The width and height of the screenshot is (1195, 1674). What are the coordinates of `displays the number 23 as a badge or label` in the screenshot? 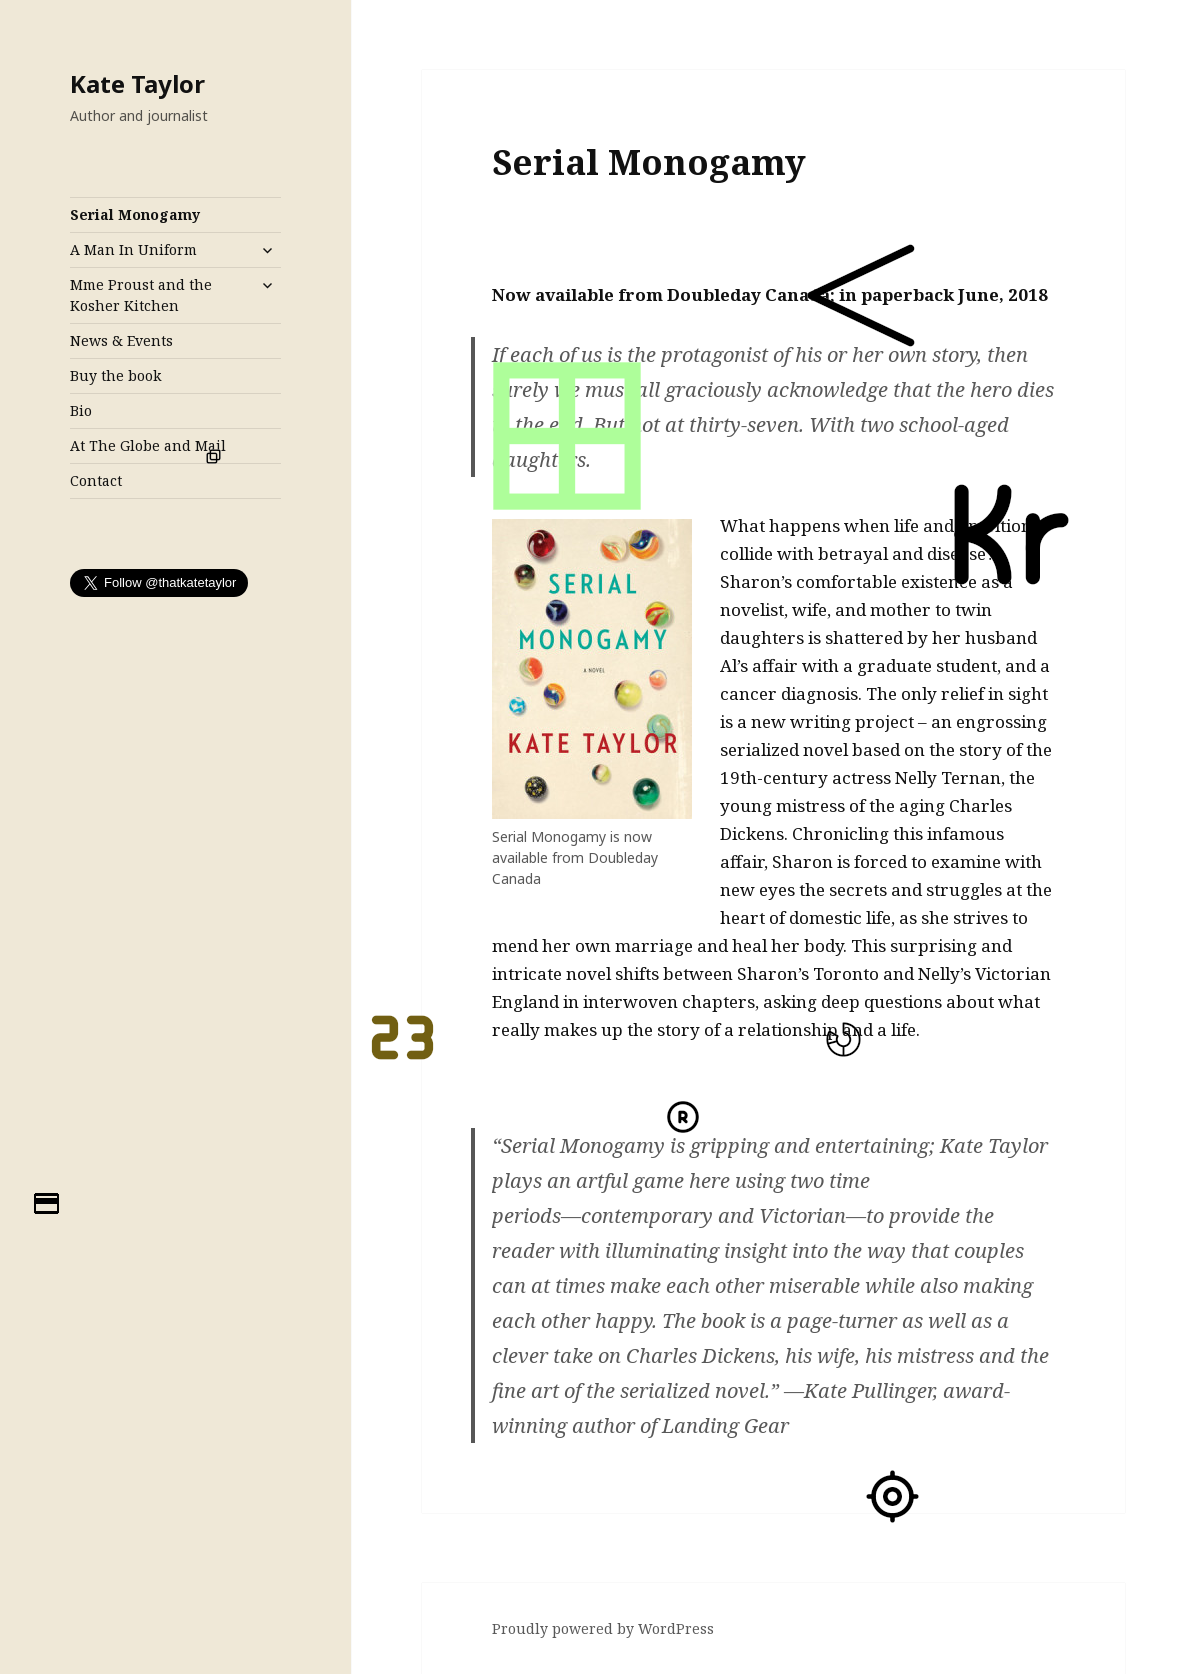 It's located at (402, 1037).